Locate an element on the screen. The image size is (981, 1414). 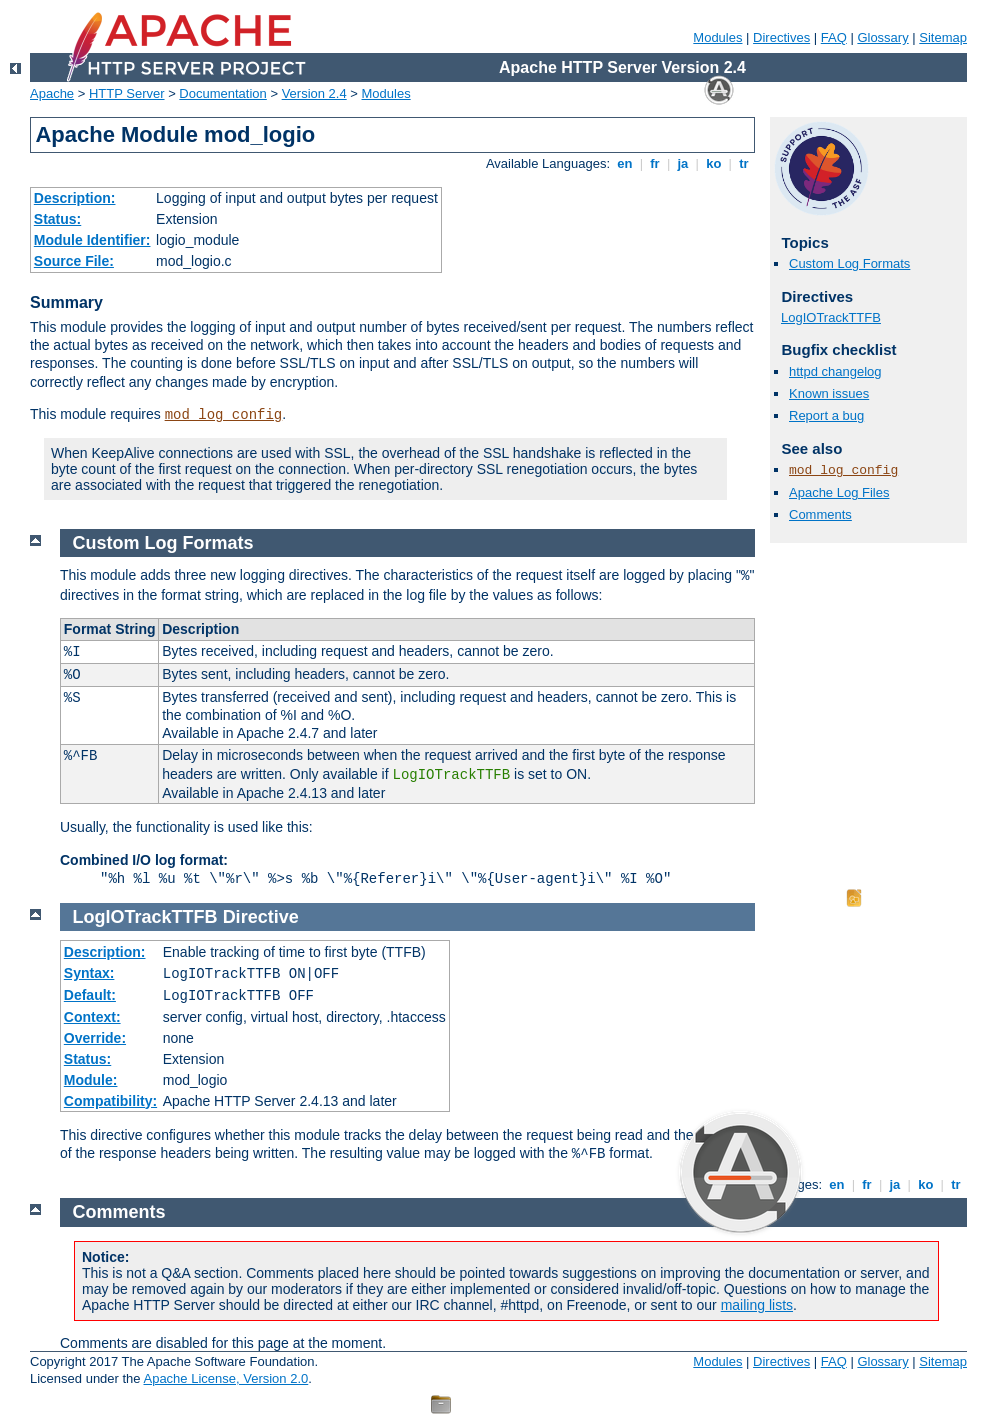
open libreoffice draw application is located at coordinates (854, 898).